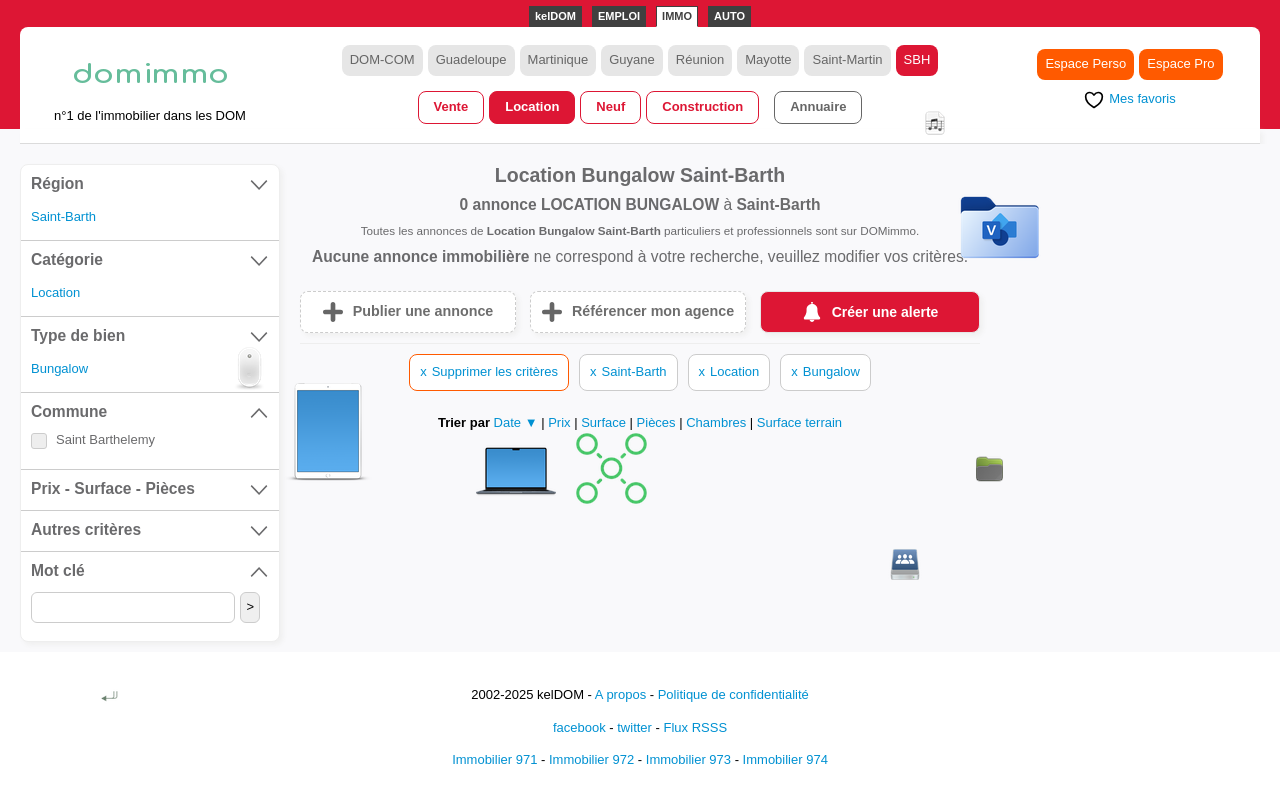 This screenshot has height=803, width=1280. Describe the element at coordinates (328, 432) in the screenshot. I see `iPad Air with cellular connectivity` at that location.